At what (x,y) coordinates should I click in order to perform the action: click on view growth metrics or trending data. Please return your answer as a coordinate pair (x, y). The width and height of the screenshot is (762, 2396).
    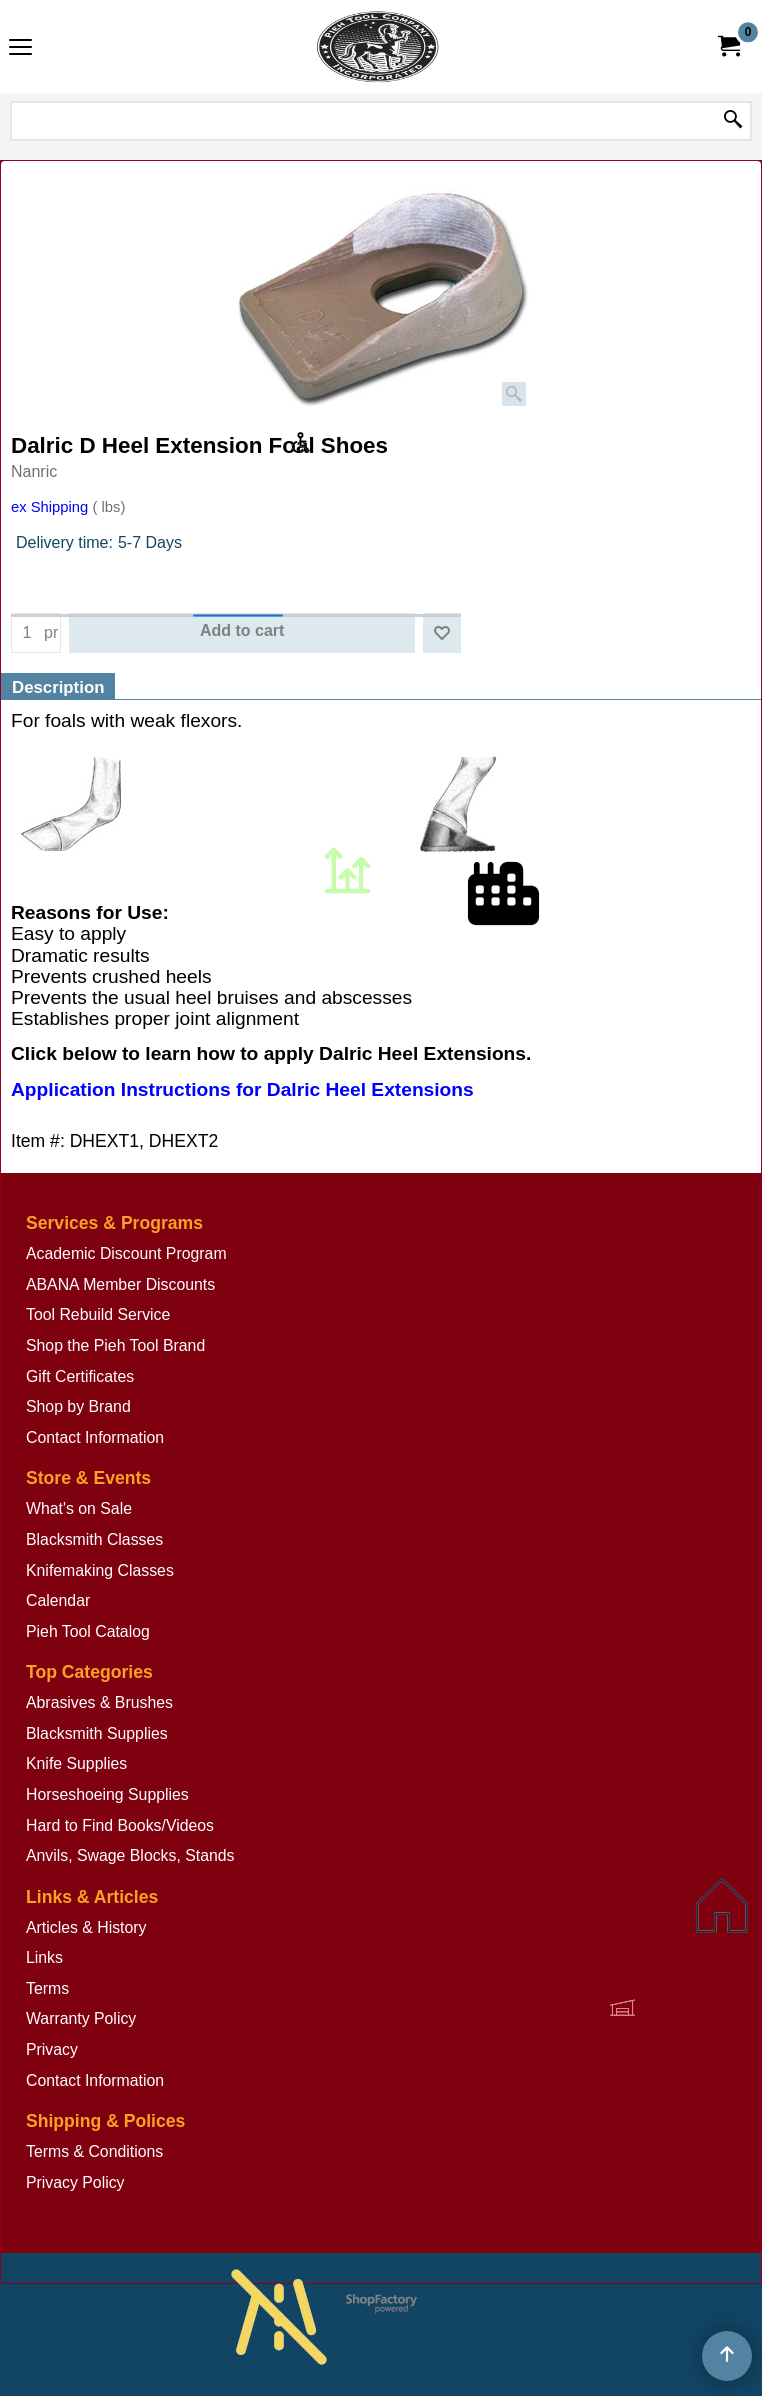
    Looking at the image, I should click on (347, 870).